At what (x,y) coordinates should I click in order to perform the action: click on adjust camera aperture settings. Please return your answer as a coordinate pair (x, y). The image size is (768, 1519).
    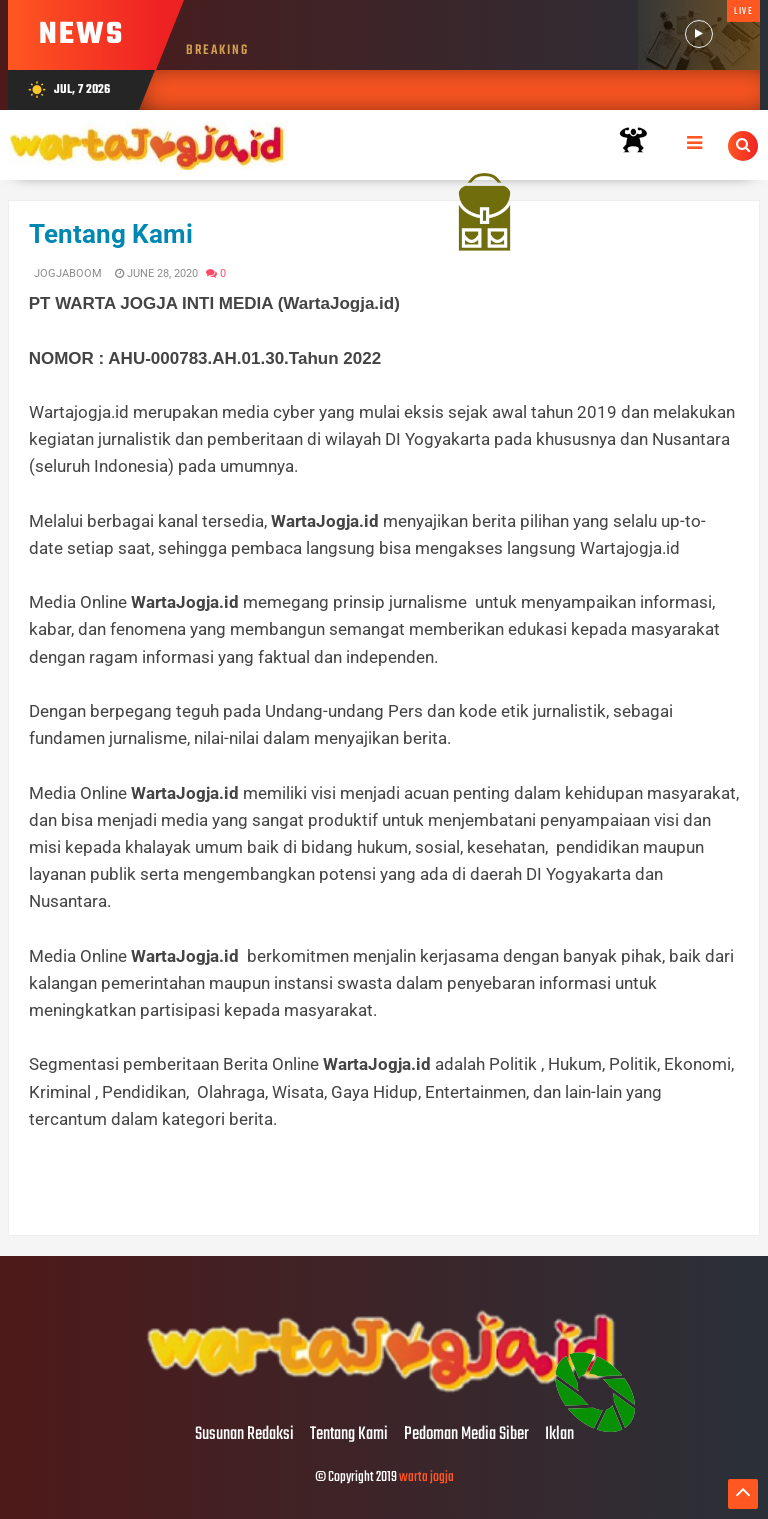
    Looking at the image, I should click on (595, 1392).